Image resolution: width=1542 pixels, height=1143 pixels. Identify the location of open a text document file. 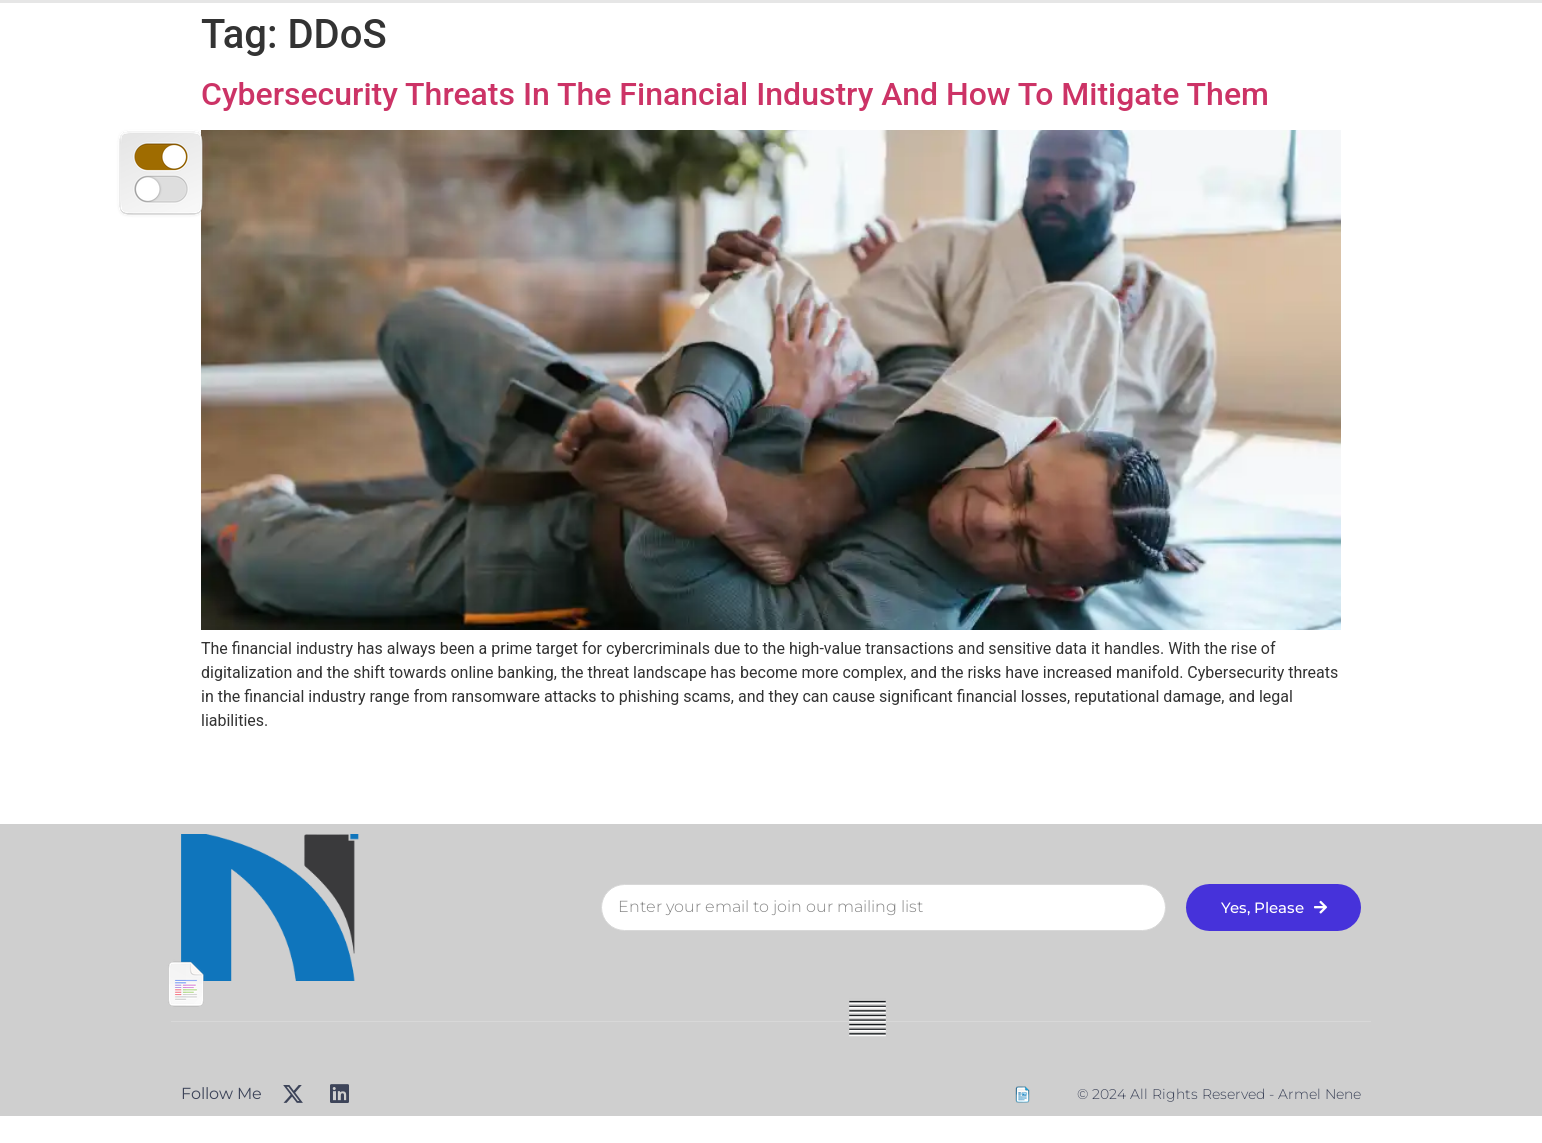
(1022, 1094).